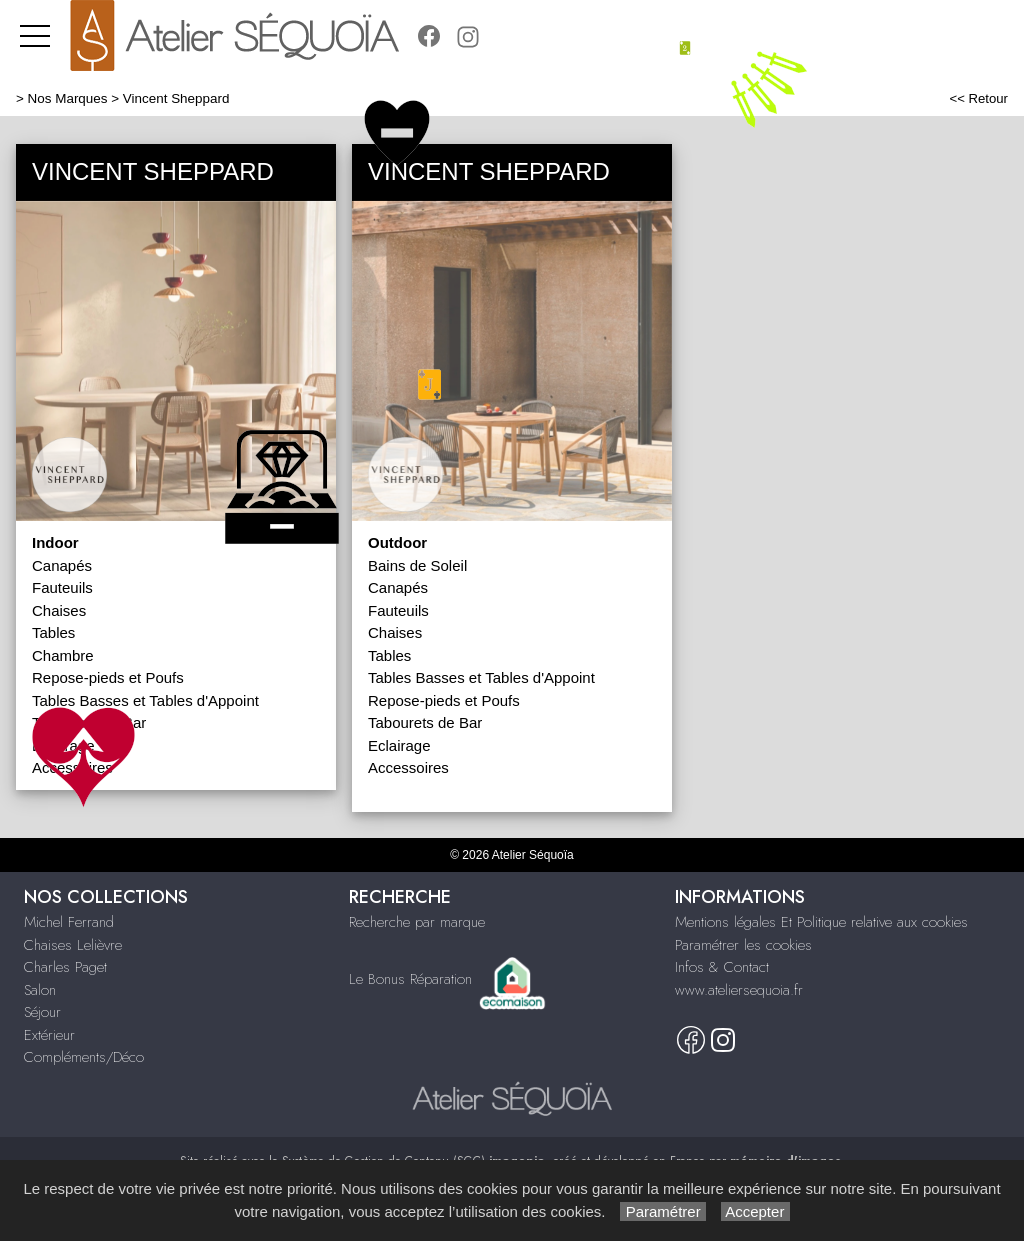 This screenshot has height=1241, width=1024. What do you see at coordinates (83, 755) in the screenshot?
I see `select a cheerful or happy mood` at bounding box center [83, 755].